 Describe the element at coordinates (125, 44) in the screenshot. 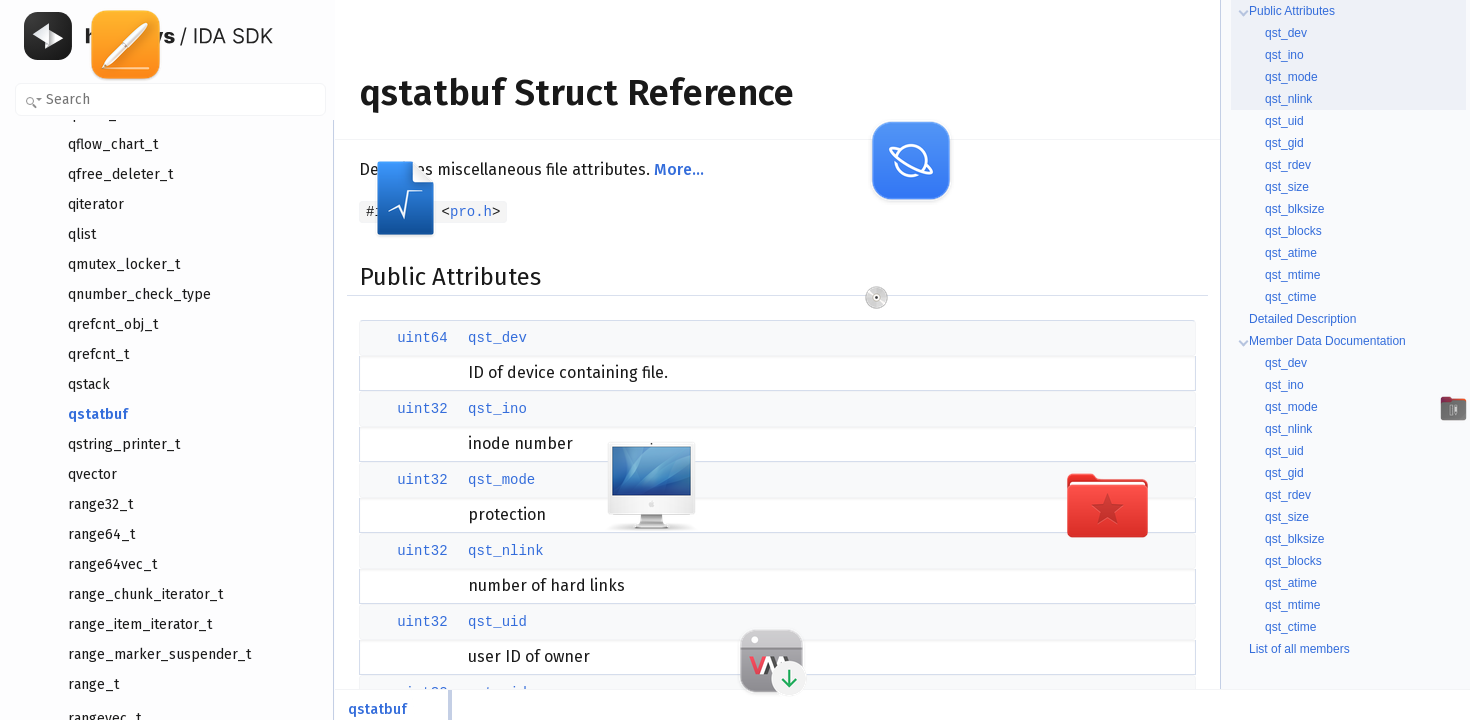

I see `open Apple Pages for document editing` at that location.